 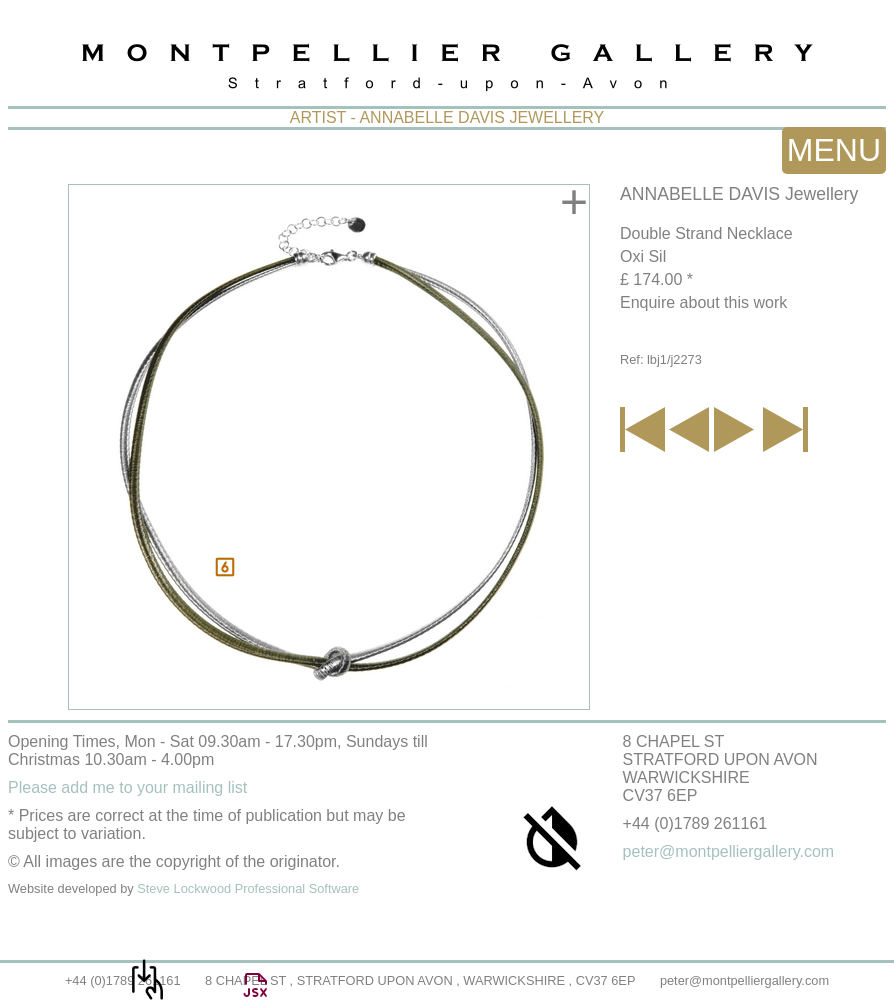 I want to click on a JSX file type indicator, so click(x=256, y=986).